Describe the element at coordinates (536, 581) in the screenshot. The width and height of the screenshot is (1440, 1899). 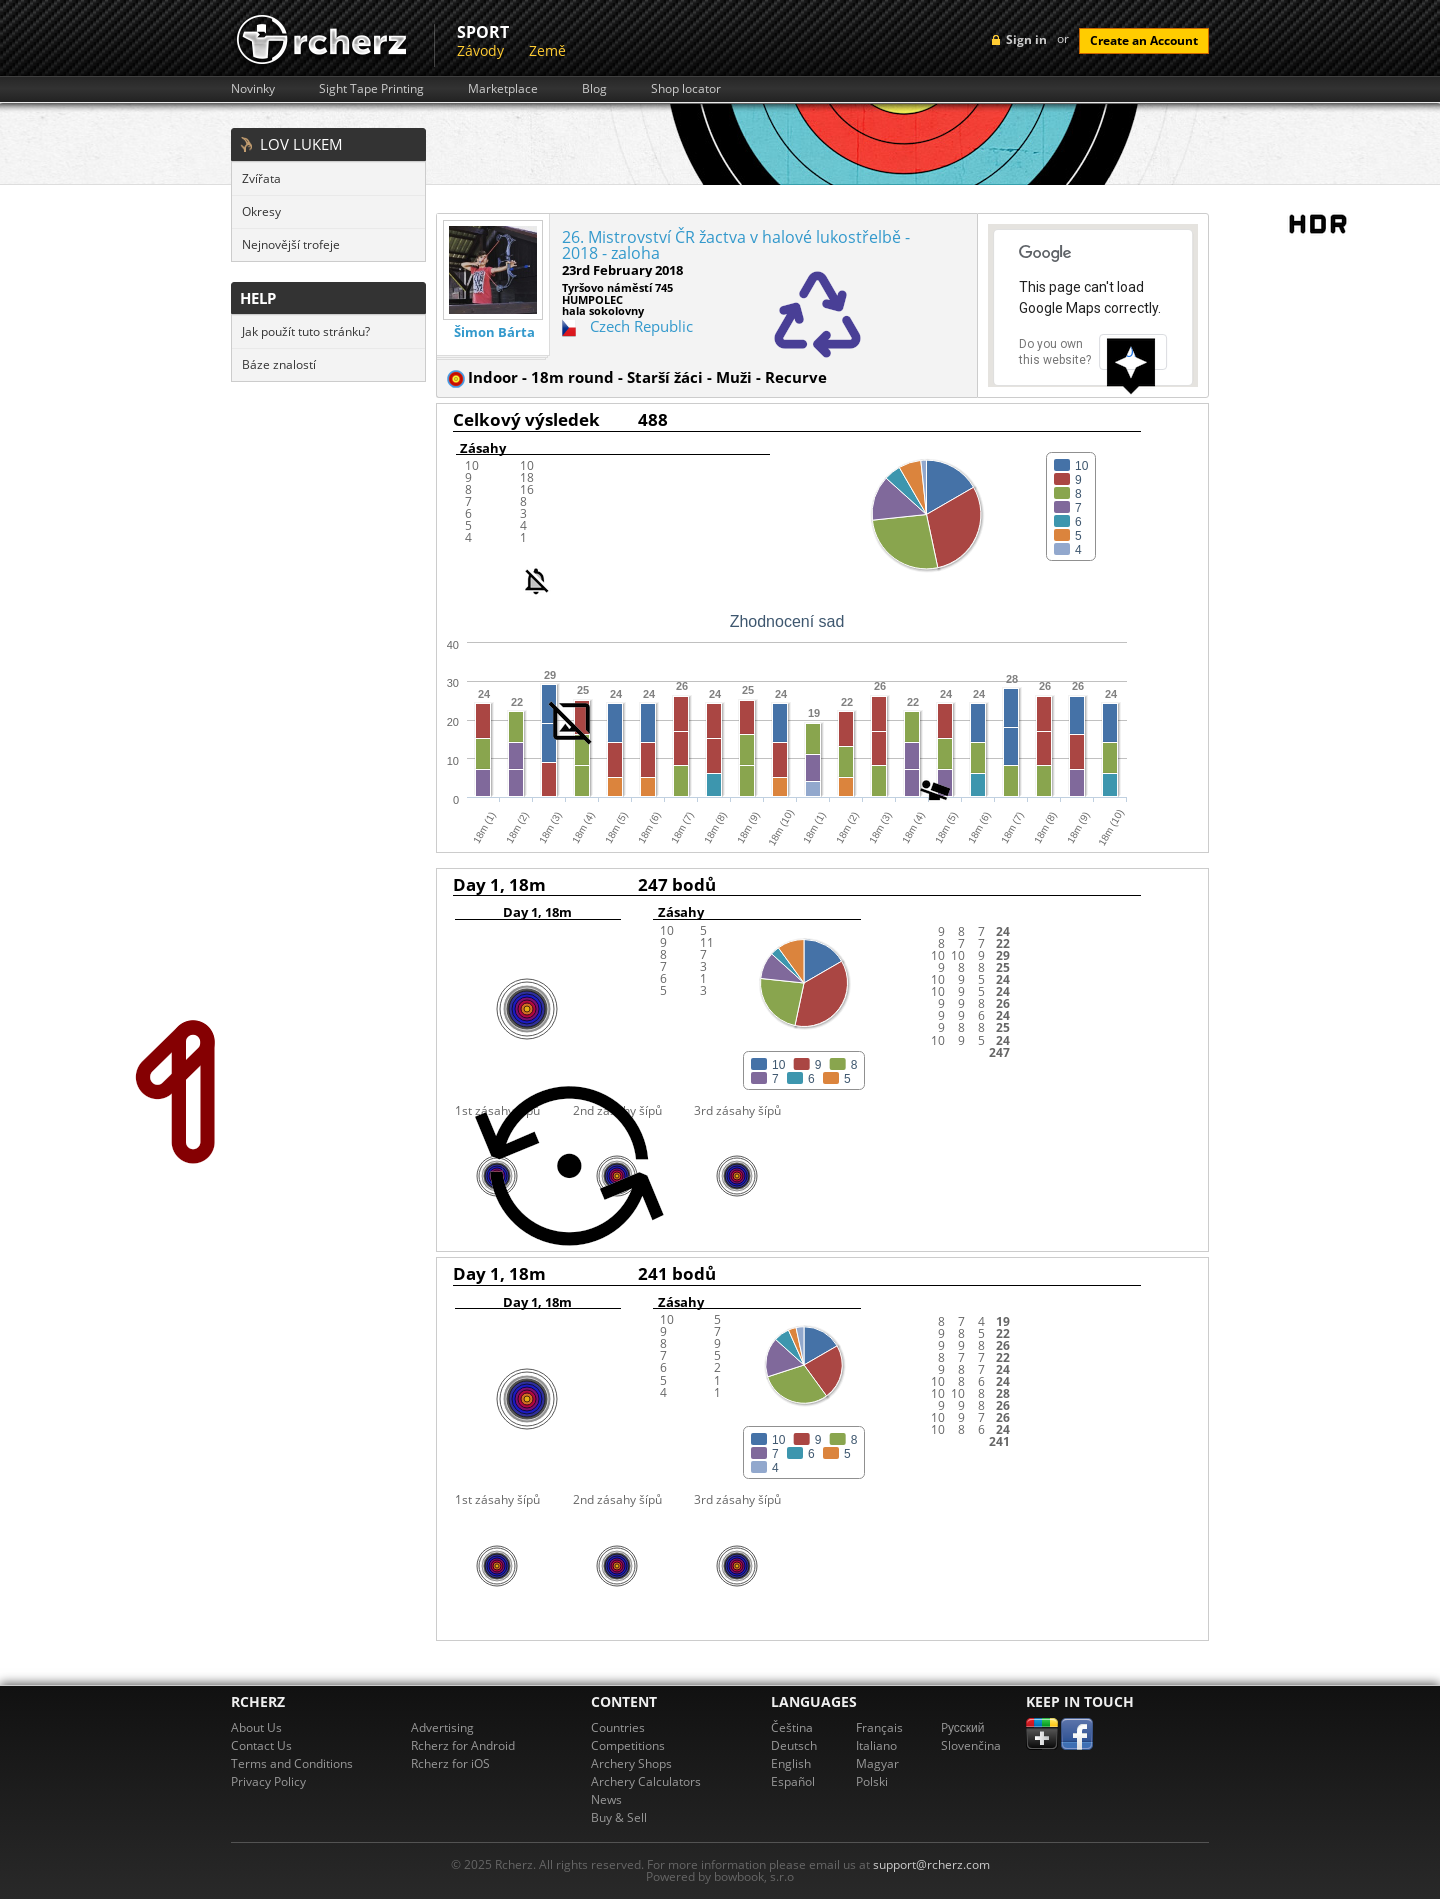
I see `mute or disable notifications` at that location.